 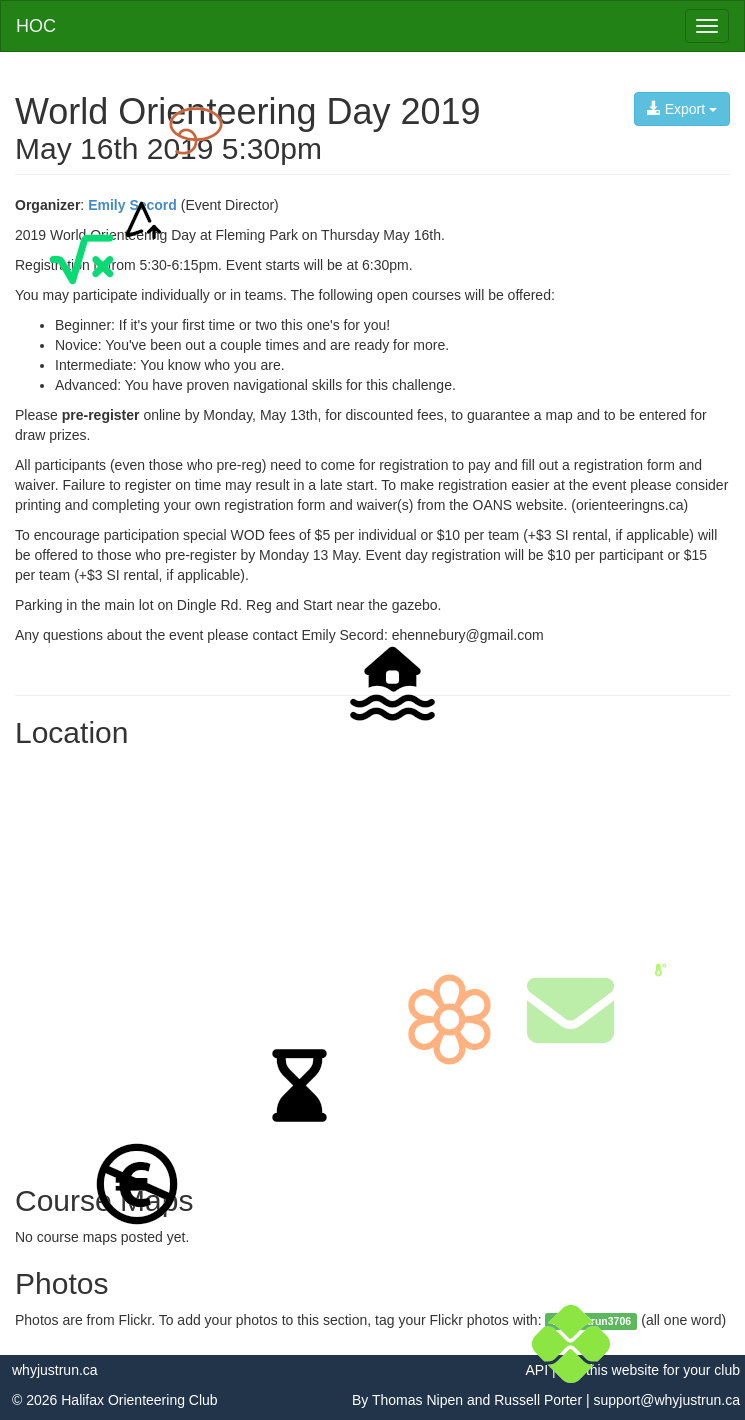 I want to click on pay with pix instant payment, so click(x=571, y=1344).